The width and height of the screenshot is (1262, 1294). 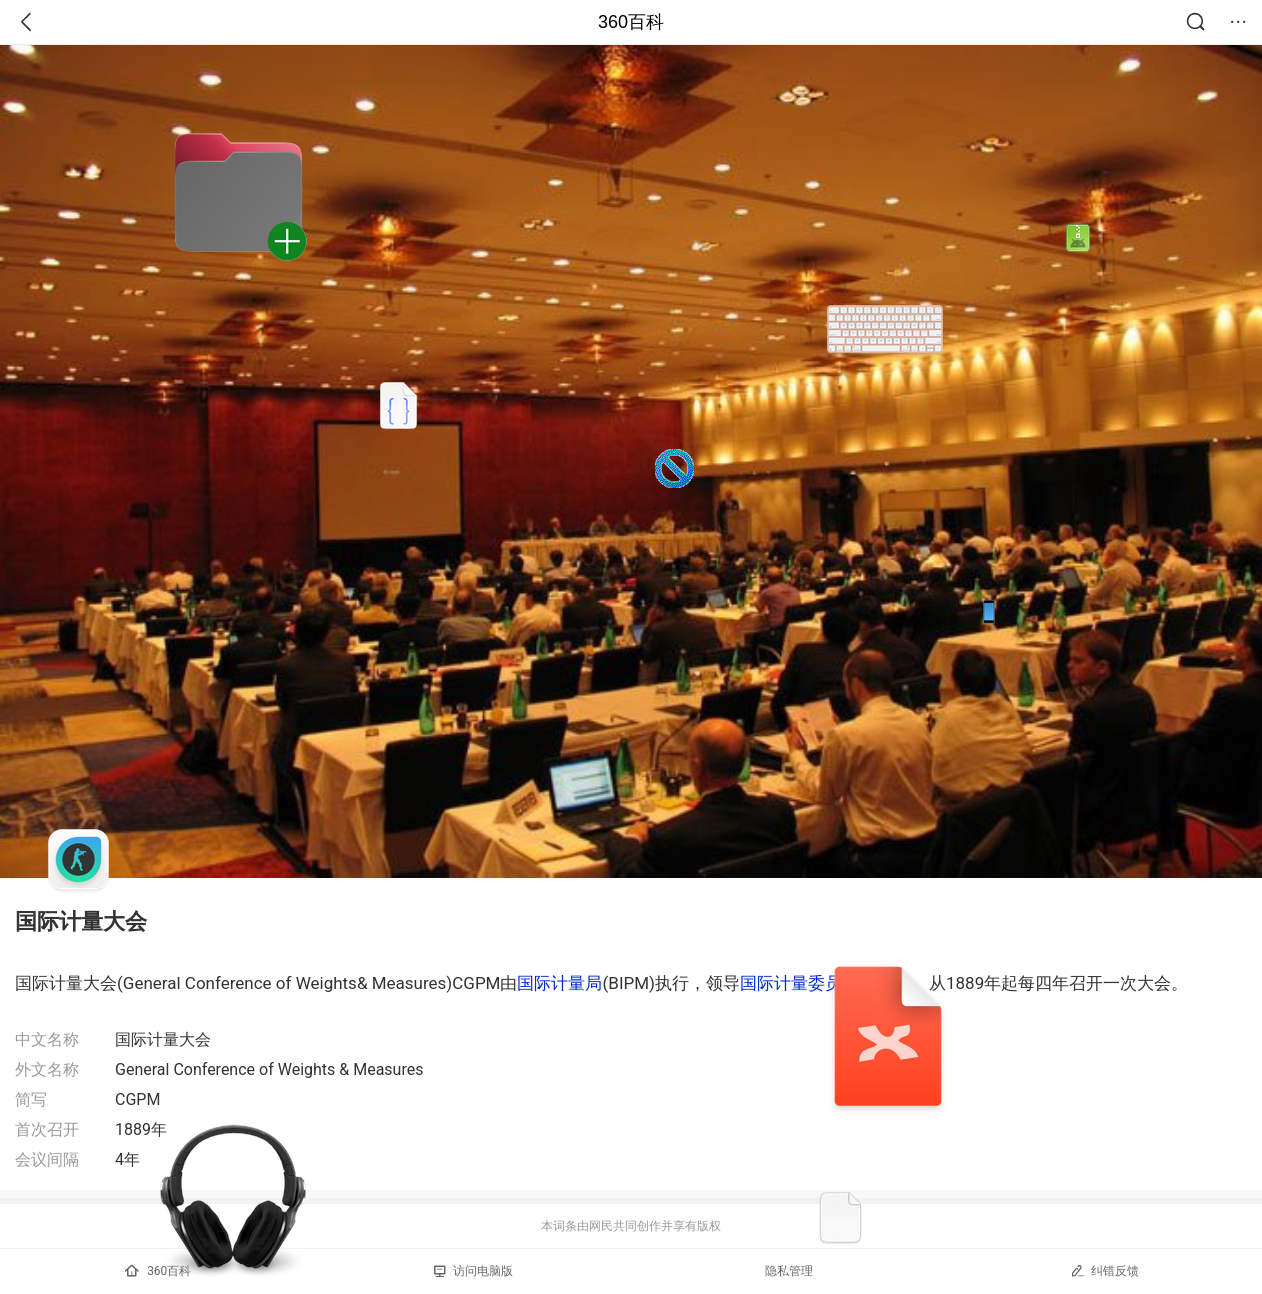 What do you see at coordinates (885, 329) in the screenshot?
I see `connect to a bluetooth keyboard` at bounding box center [885, 329].